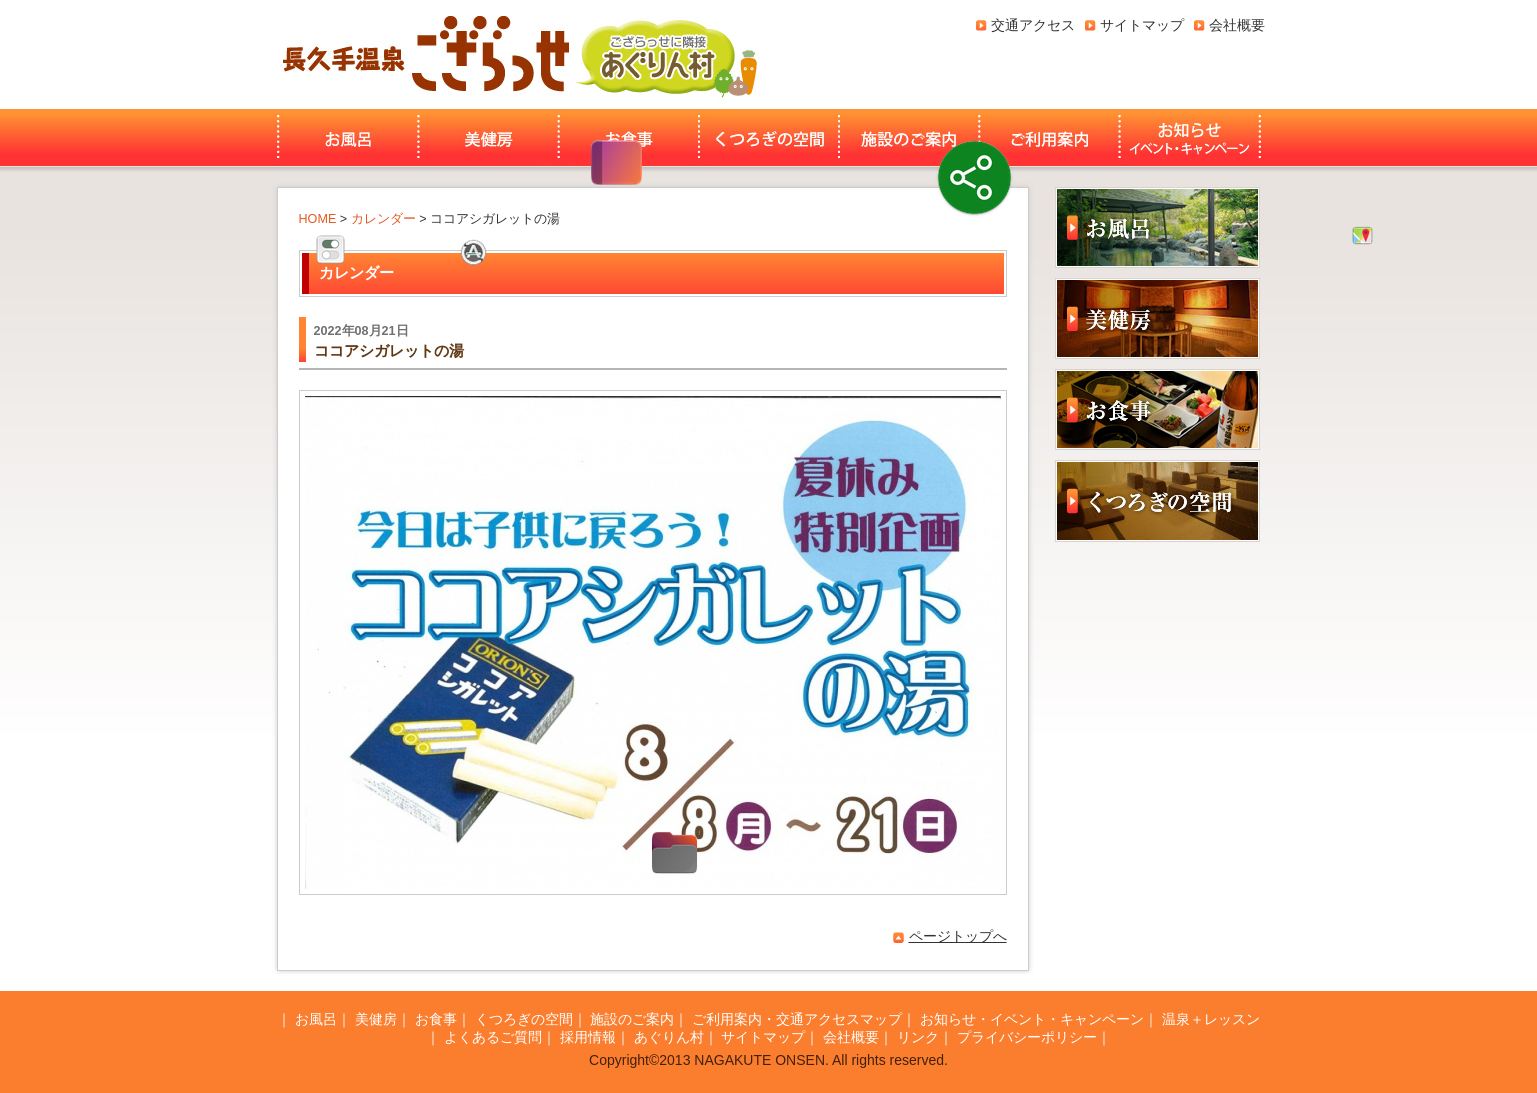 The width and height of the screenshot is (1537, 1093). Describe the element at coordinates (616, 161) in the screenshot. I see `access the desktop folder` at that location.